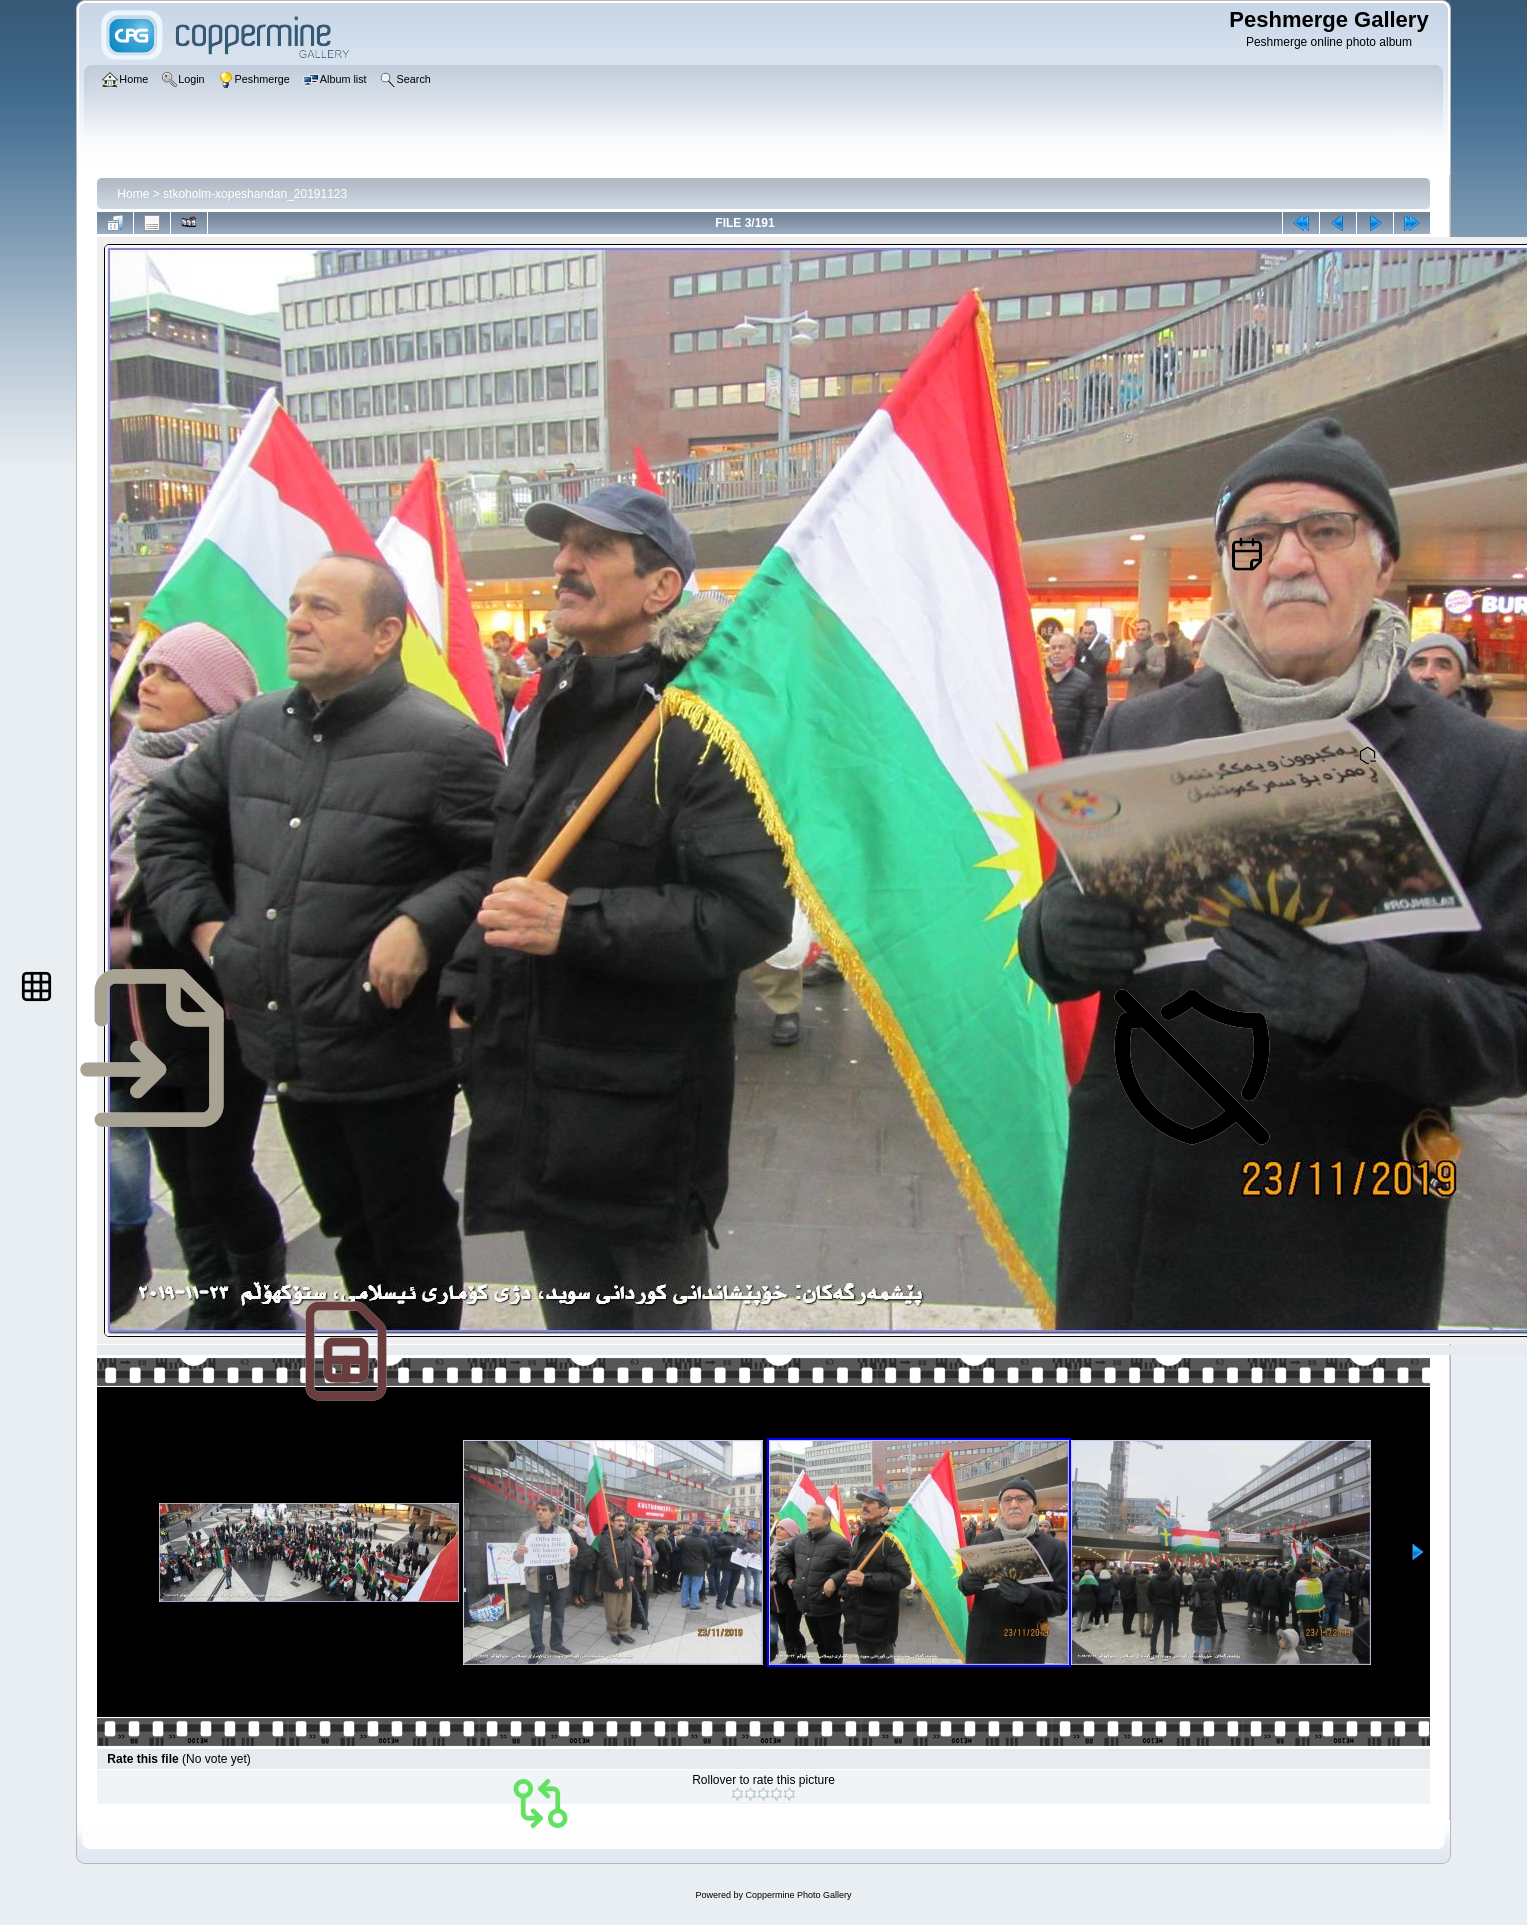  What do you see at coordinates (36, 986) in the screenshot?
I see `switch to grid view layout` at bounding box center [36, 986].